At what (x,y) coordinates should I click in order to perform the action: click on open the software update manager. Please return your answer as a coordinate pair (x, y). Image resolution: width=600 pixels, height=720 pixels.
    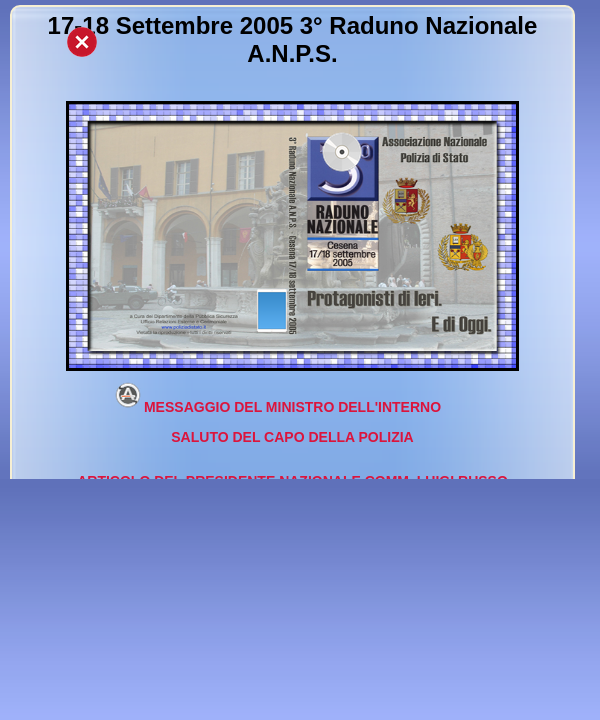
    Looking at the image, I should click on (128, 395).